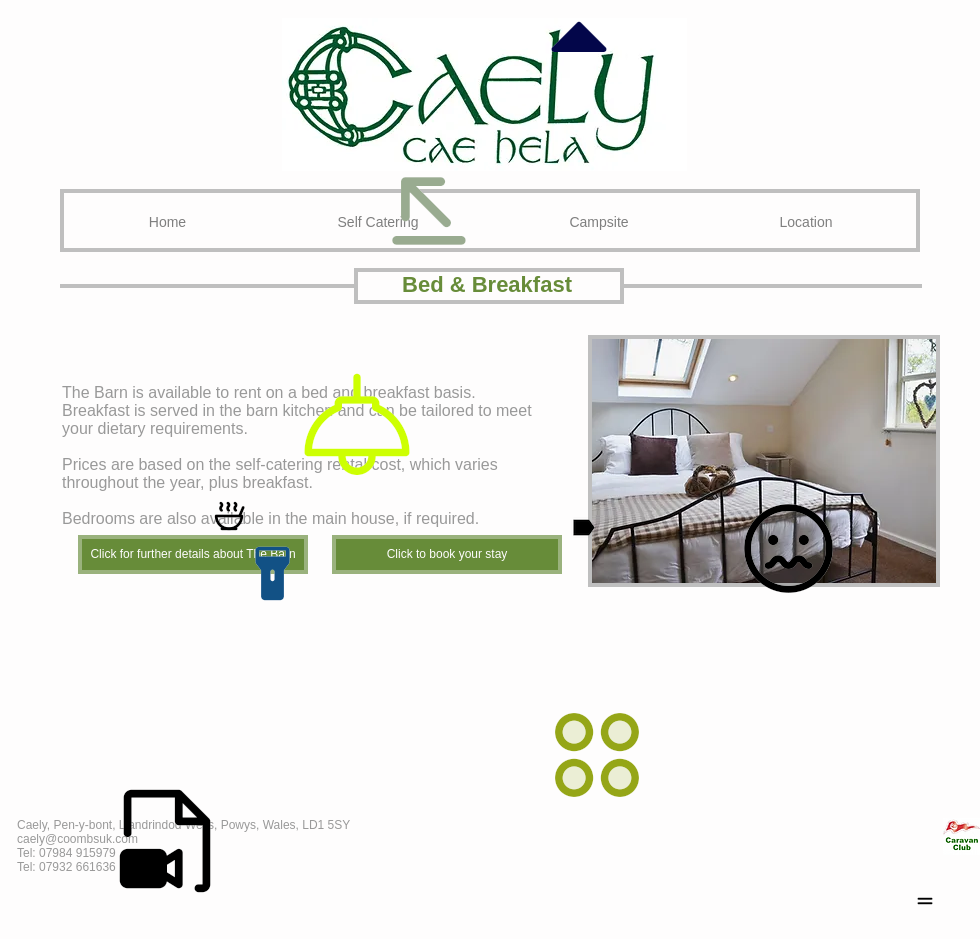 The height and width of the screenshot is (939, 980). What do you see at coordinates (357, 430) in the screenshot?
I see `toggle pendant lamp or ceiling light` at bounding box center [357, 430].